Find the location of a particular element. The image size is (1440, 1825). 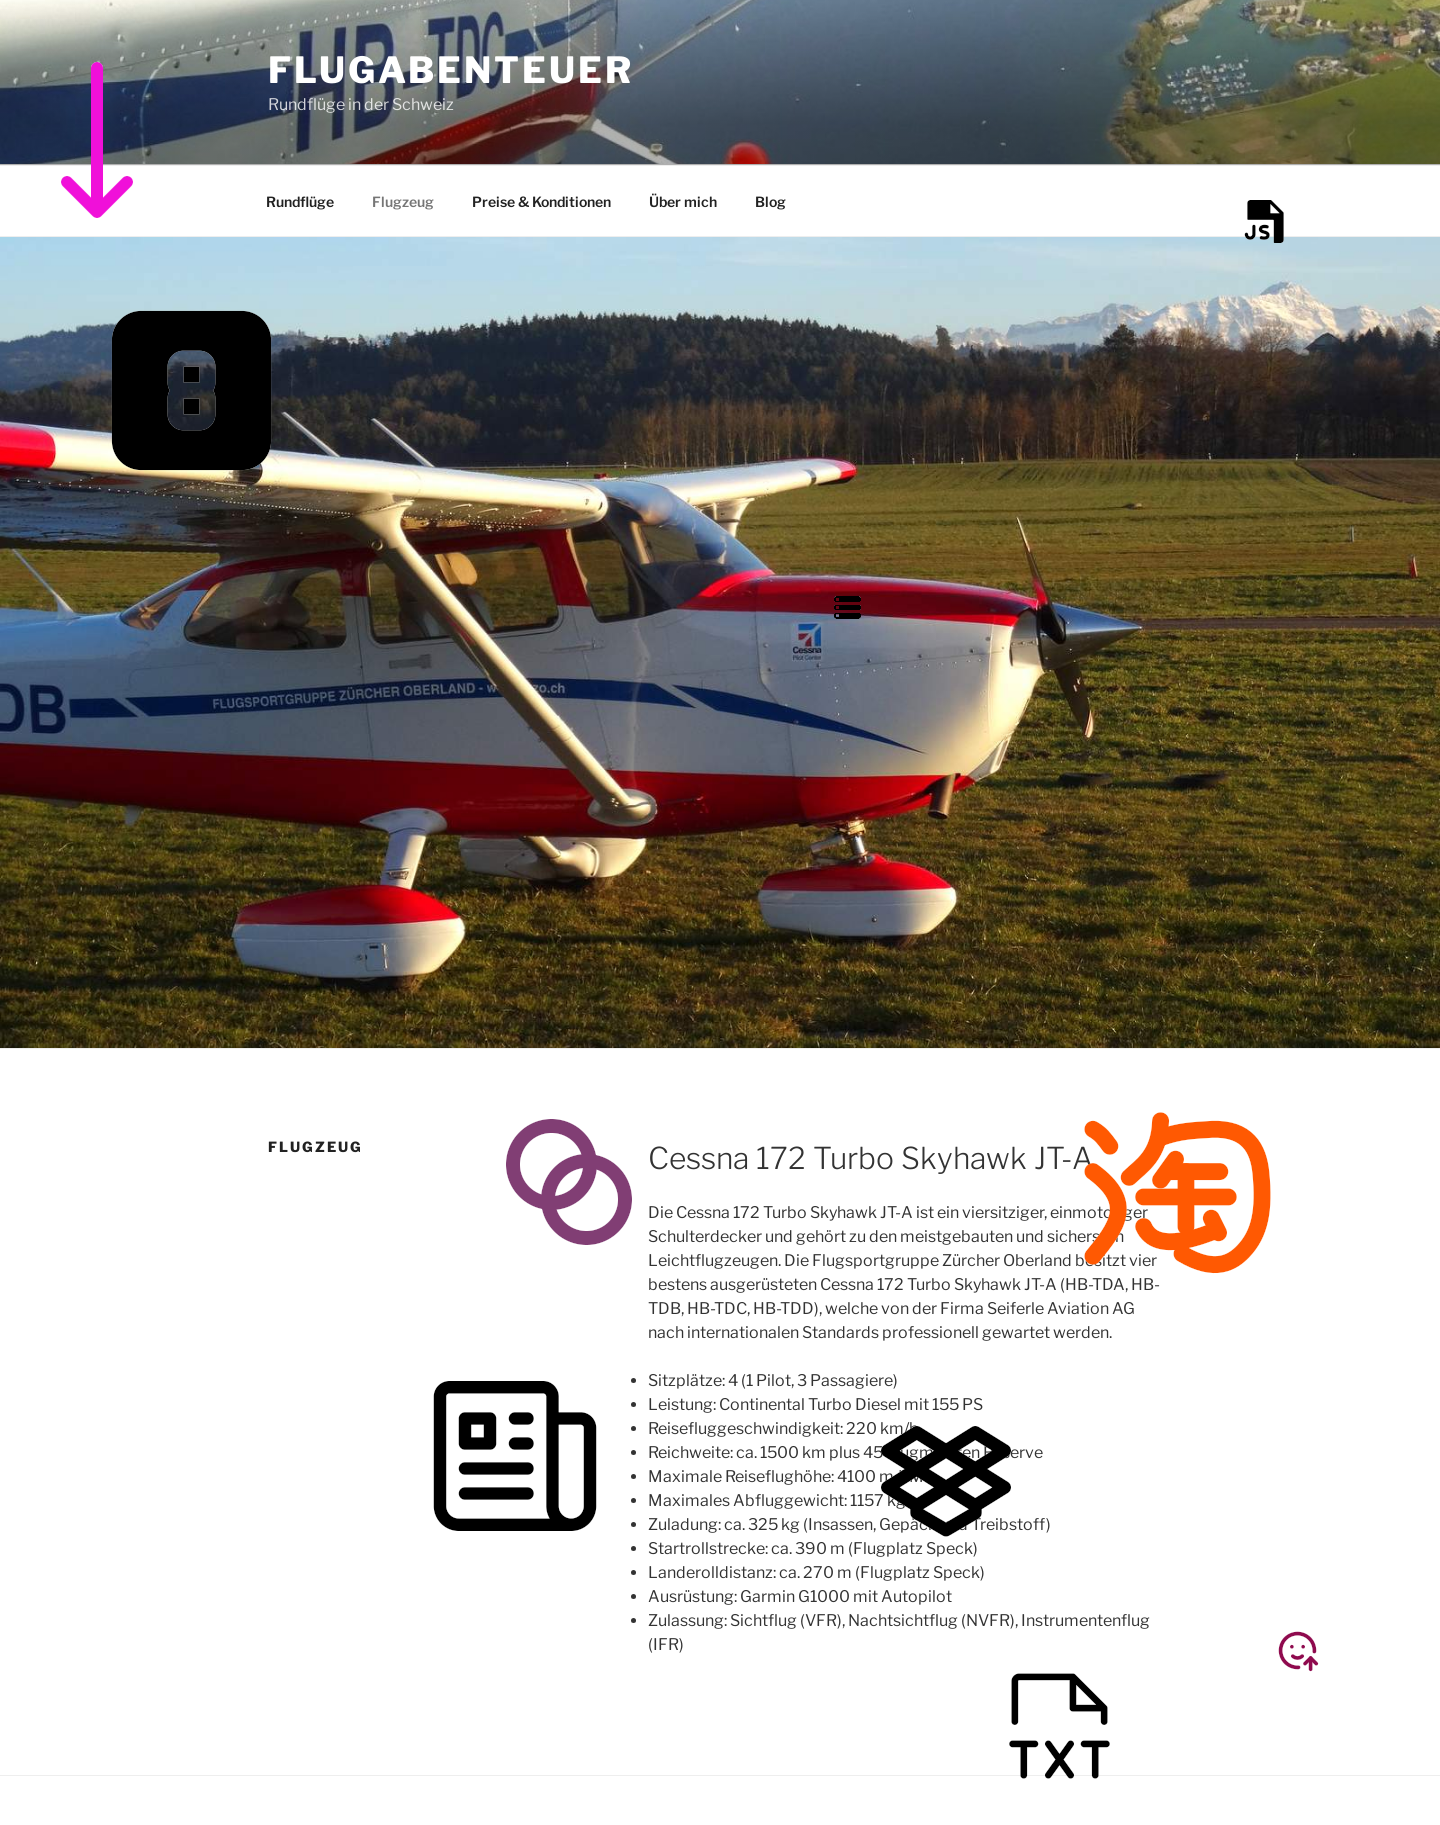

select page 8 or step 8 in a sequence is located at coordinates (191, 390).